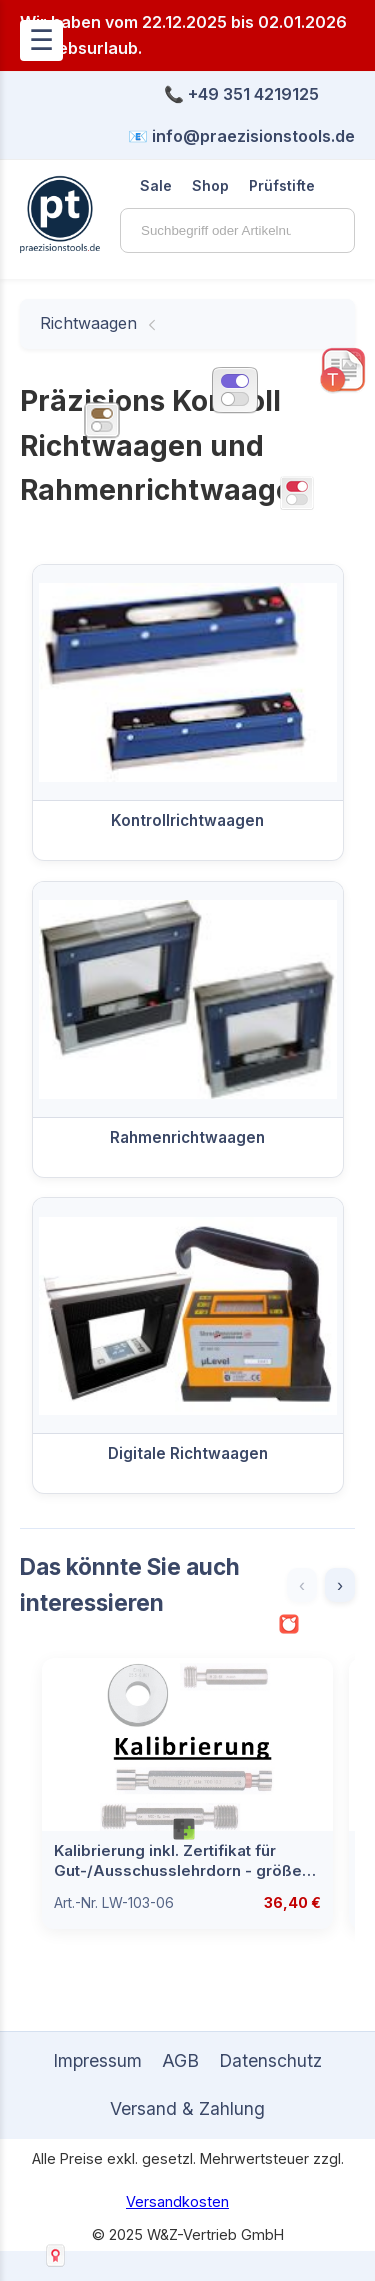 This screenshot has width=375, height=2281. I want to click on a pkcs7 certificate file or security credential, so click(55, 2255).